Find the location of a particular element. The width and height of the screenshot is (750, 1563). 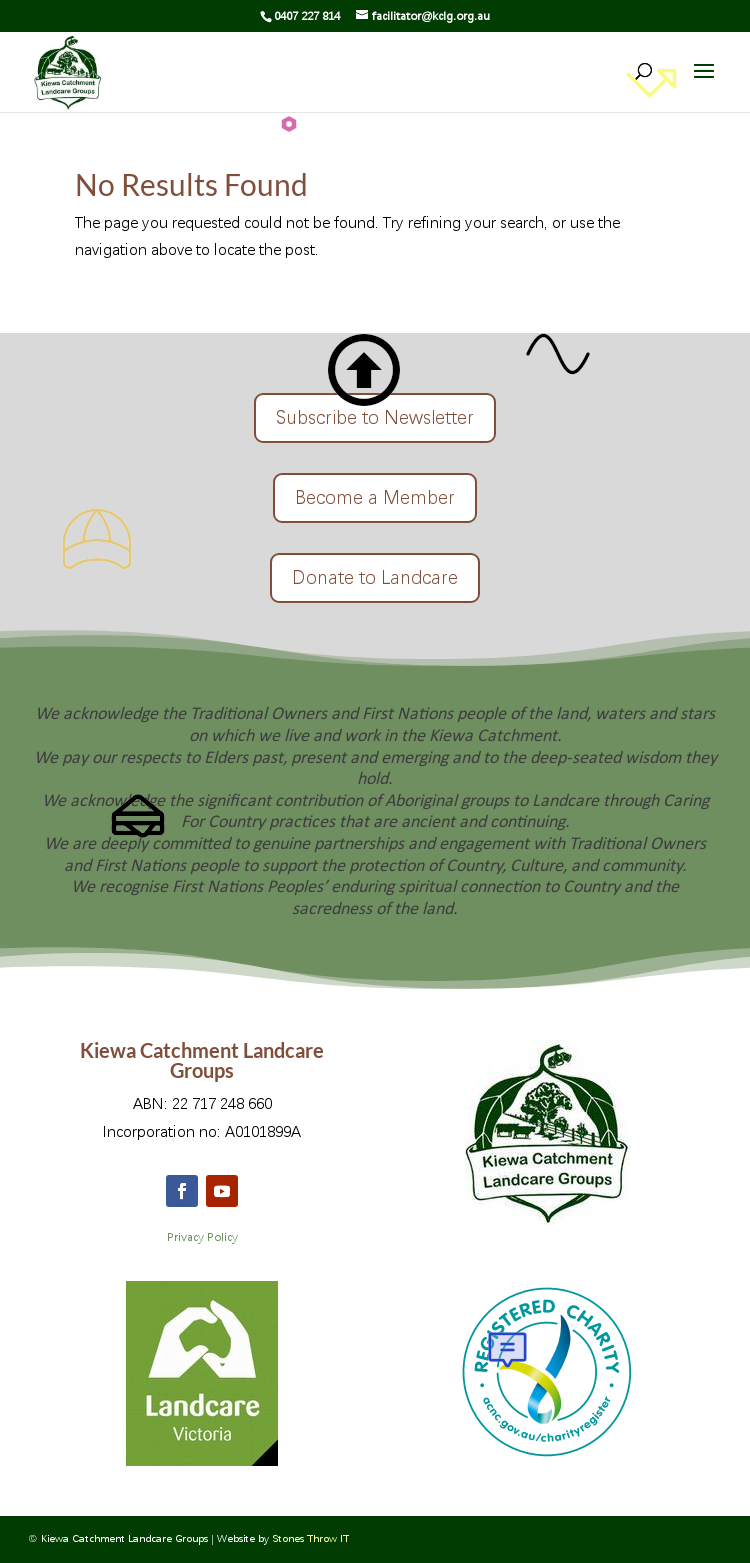

access settings or configuration options is located at coordinates (289, 124).